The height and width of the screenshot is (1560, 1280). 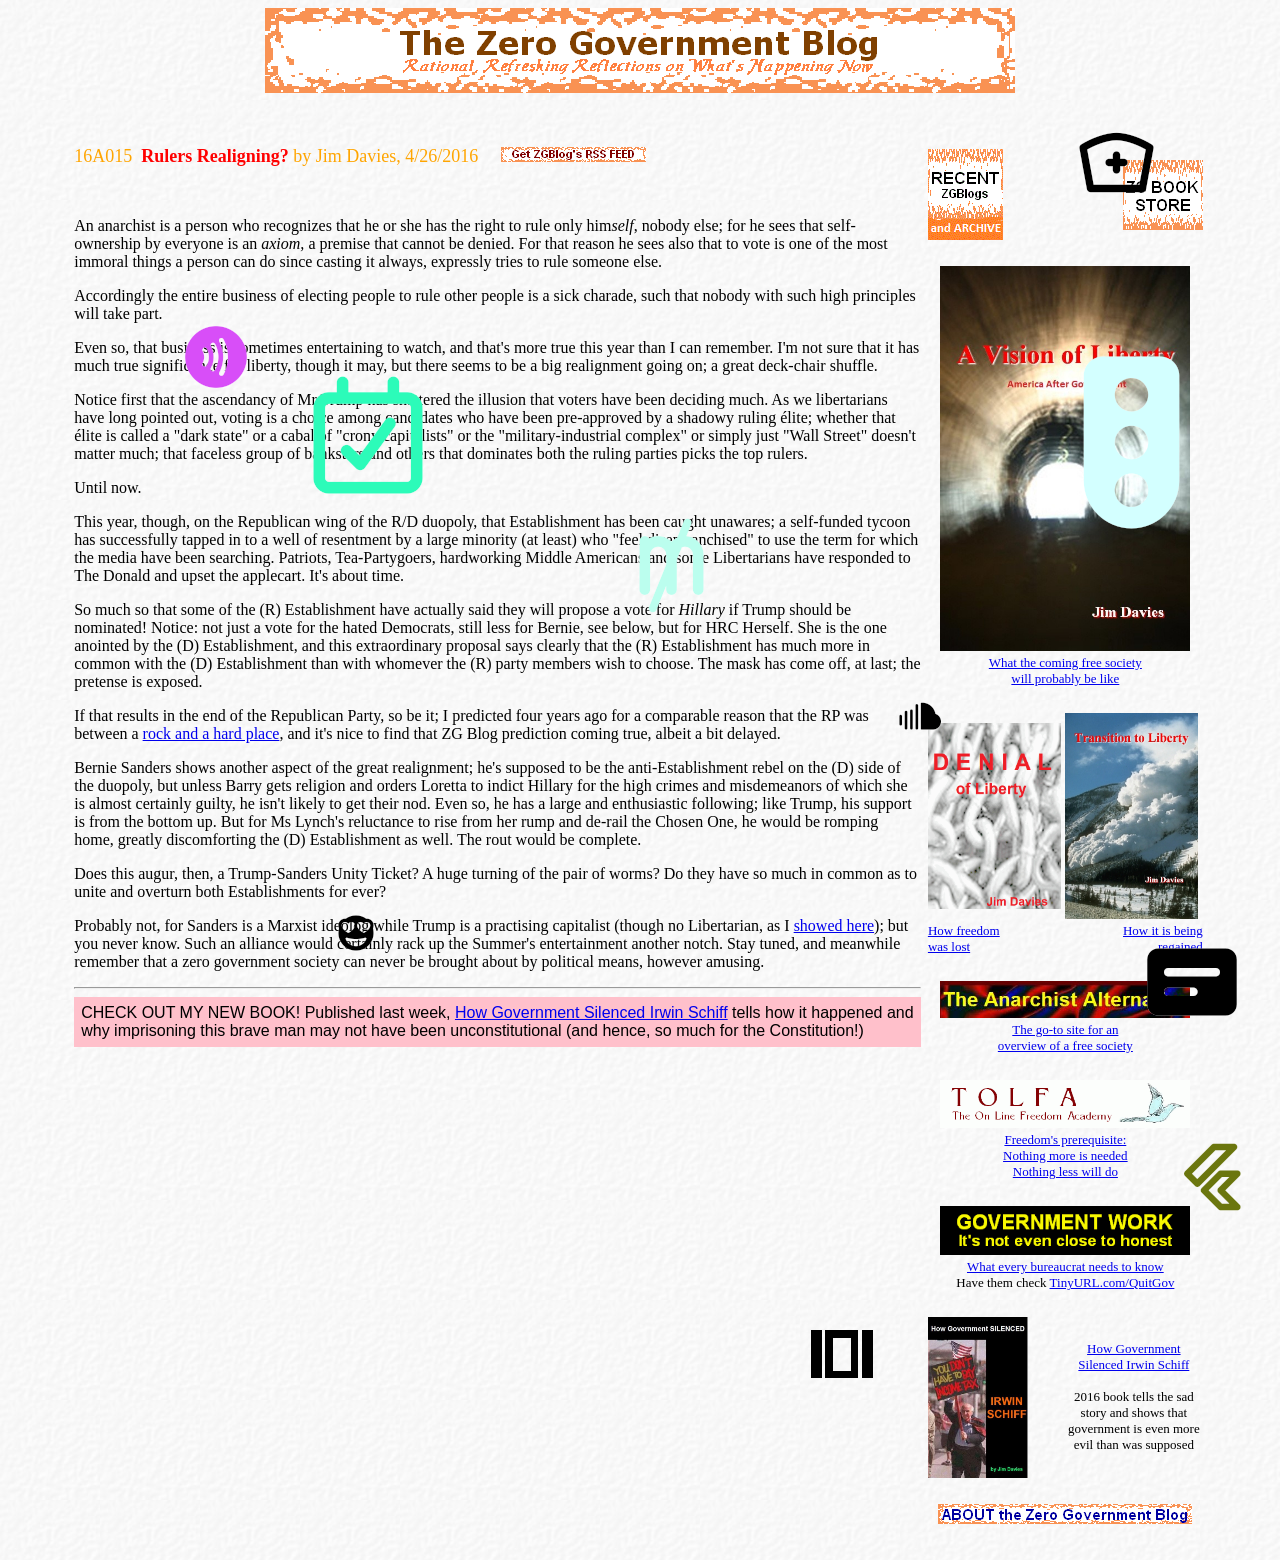 I want to click on indicates currency in Ethiopian birr, so click(x=671, y=565).